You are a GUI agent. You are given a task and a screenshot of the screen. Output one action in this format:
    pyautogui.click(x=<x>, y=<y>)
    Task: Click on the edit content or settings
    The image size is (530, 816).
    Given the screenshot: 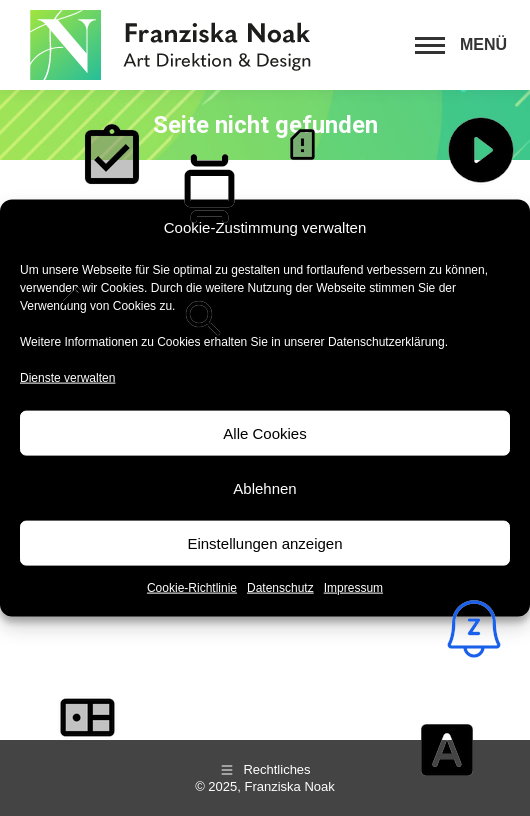 What is the action you would take?
    pyautogui.click(x=72, y=296)
    